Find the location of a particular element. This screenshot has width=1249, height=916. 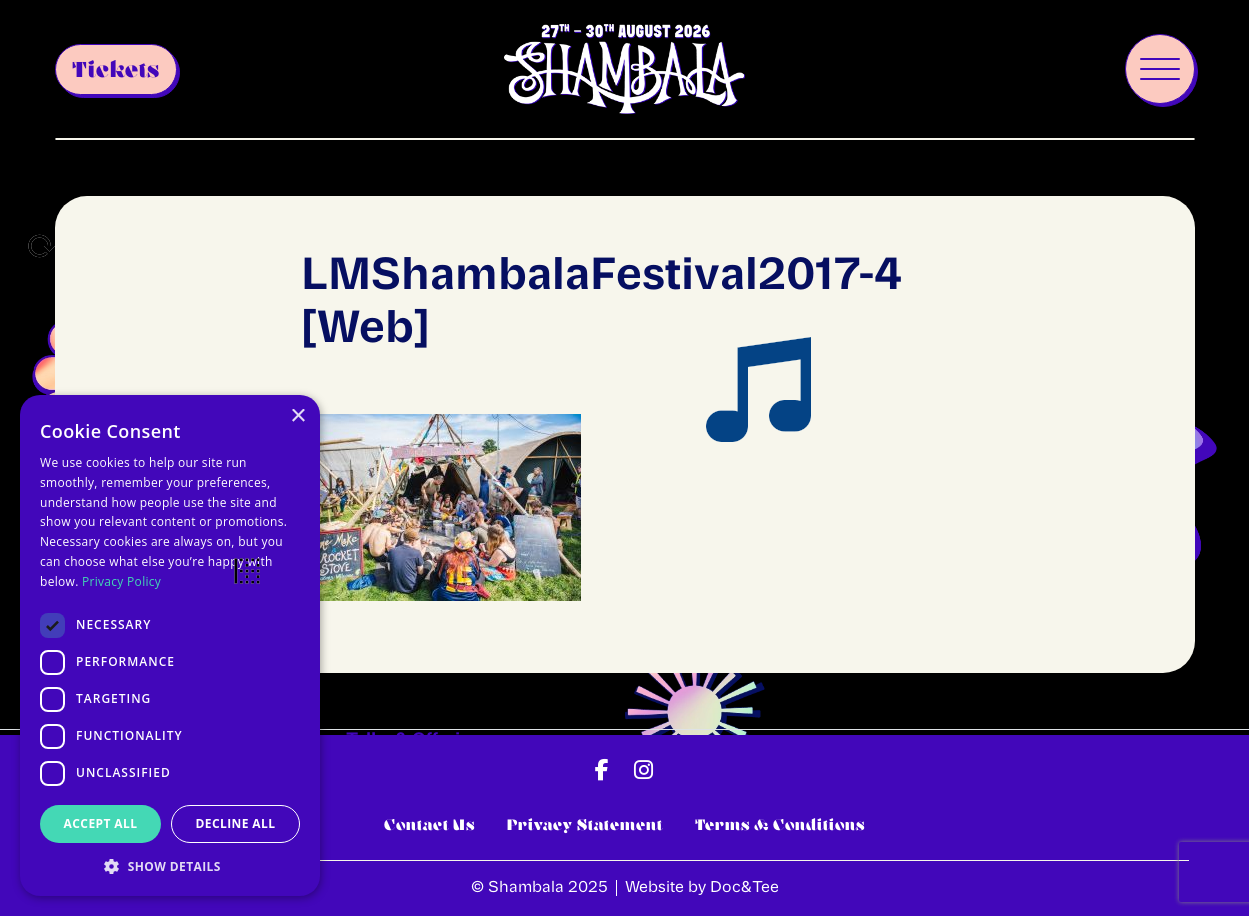

apply border to left edge only is located at coordinates (247, 571).